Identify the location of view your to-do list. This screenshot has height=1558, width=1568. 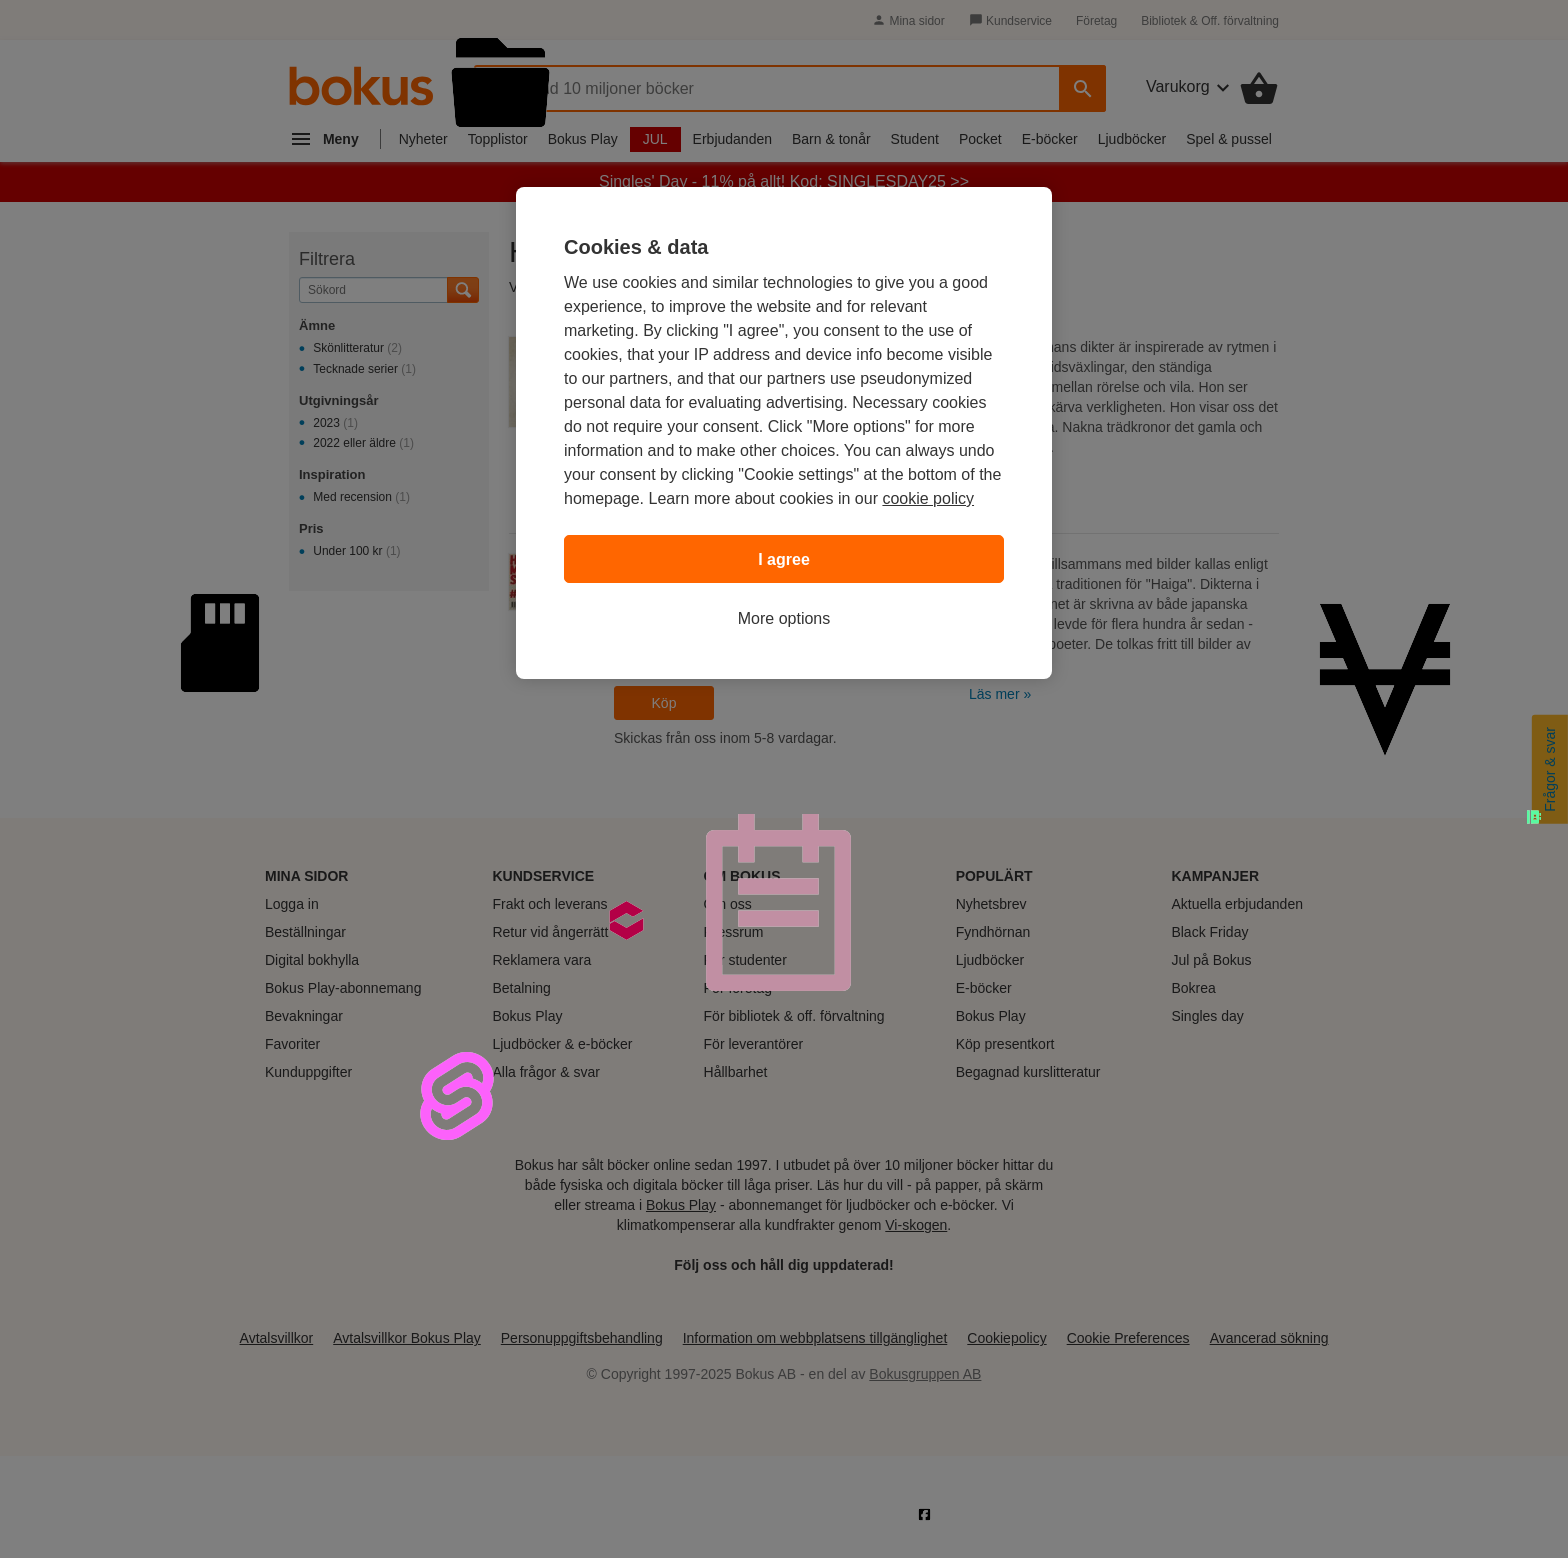
(778, 910).